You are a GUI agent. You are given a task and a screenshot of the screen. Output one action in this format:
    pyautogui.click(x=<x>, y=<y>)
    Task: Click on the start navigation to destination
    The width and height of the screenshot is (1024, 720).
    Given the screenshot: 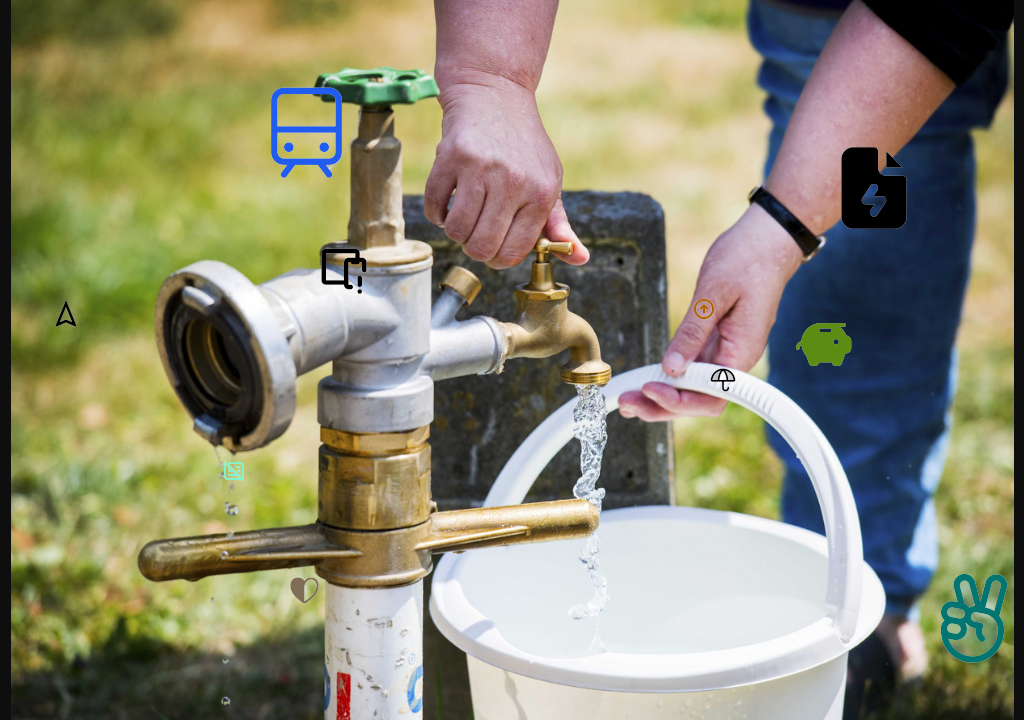 What is the action you would take?
    pyautogui.click(x=66, y=314)
    